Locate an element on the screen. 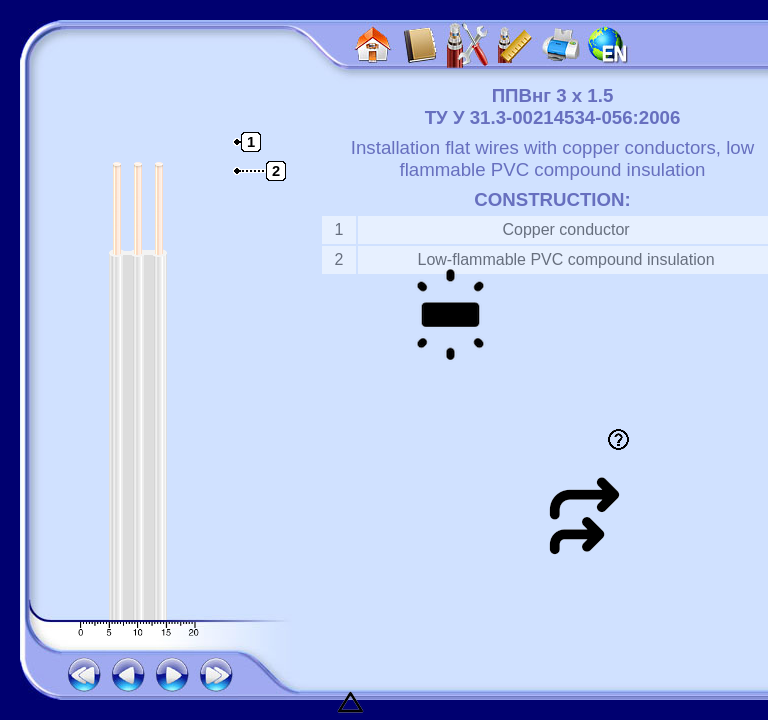 This screenshot has height=720, width=768. access help or support options is located at coordinates (618, 439).